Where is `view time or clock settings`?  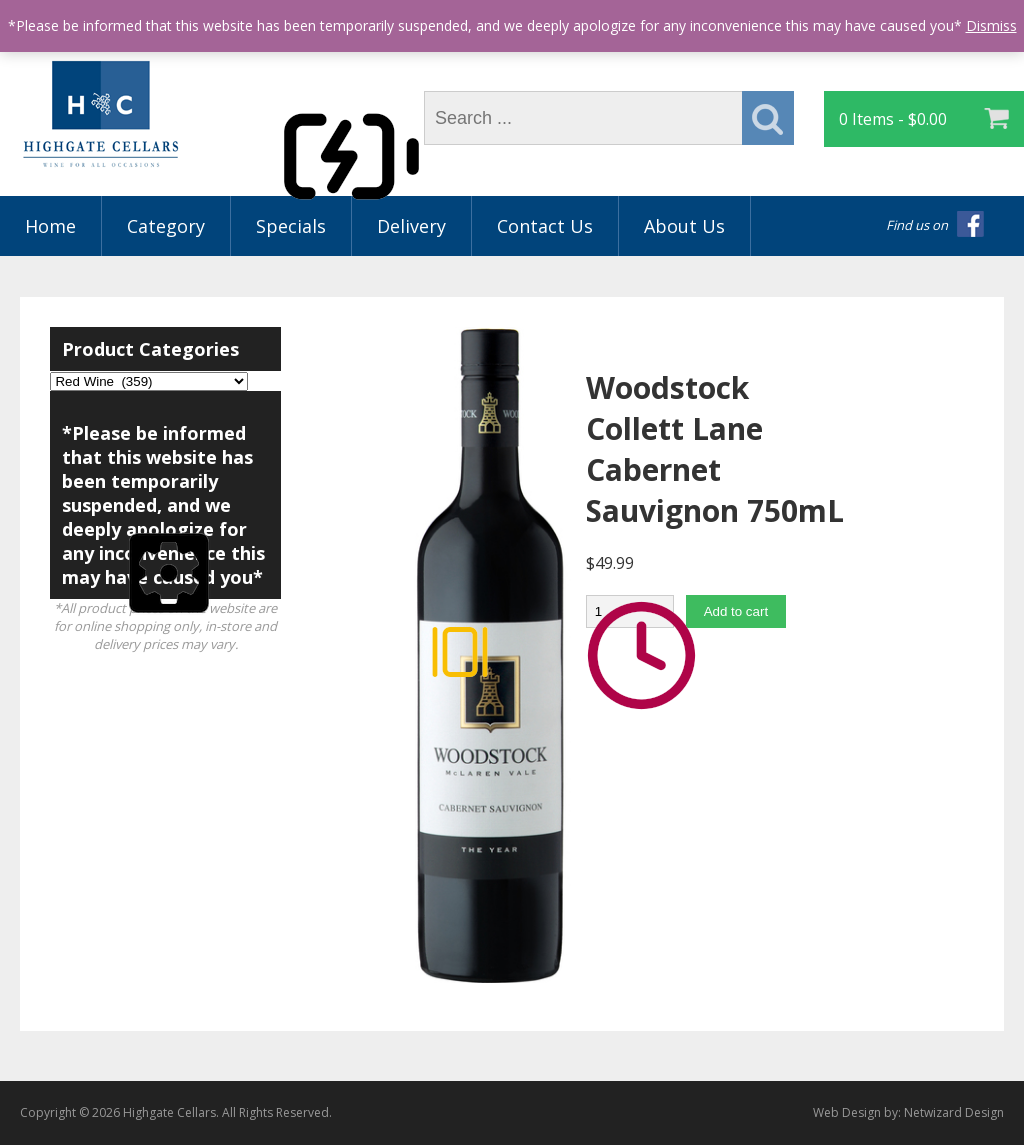 view time or clock settings is located at coordinates (641, 655).